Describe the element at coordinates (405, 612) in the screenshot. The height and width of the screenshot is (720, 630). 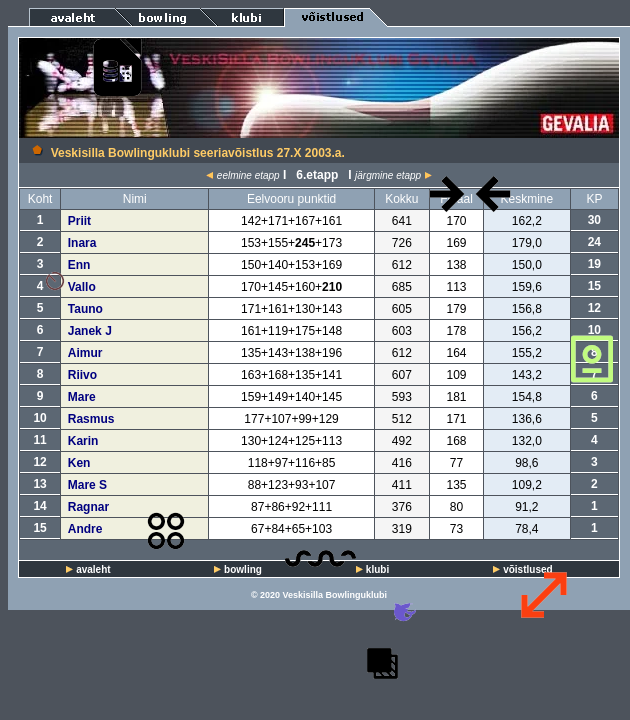
I see `freenas open-source storage software logo` at that location.